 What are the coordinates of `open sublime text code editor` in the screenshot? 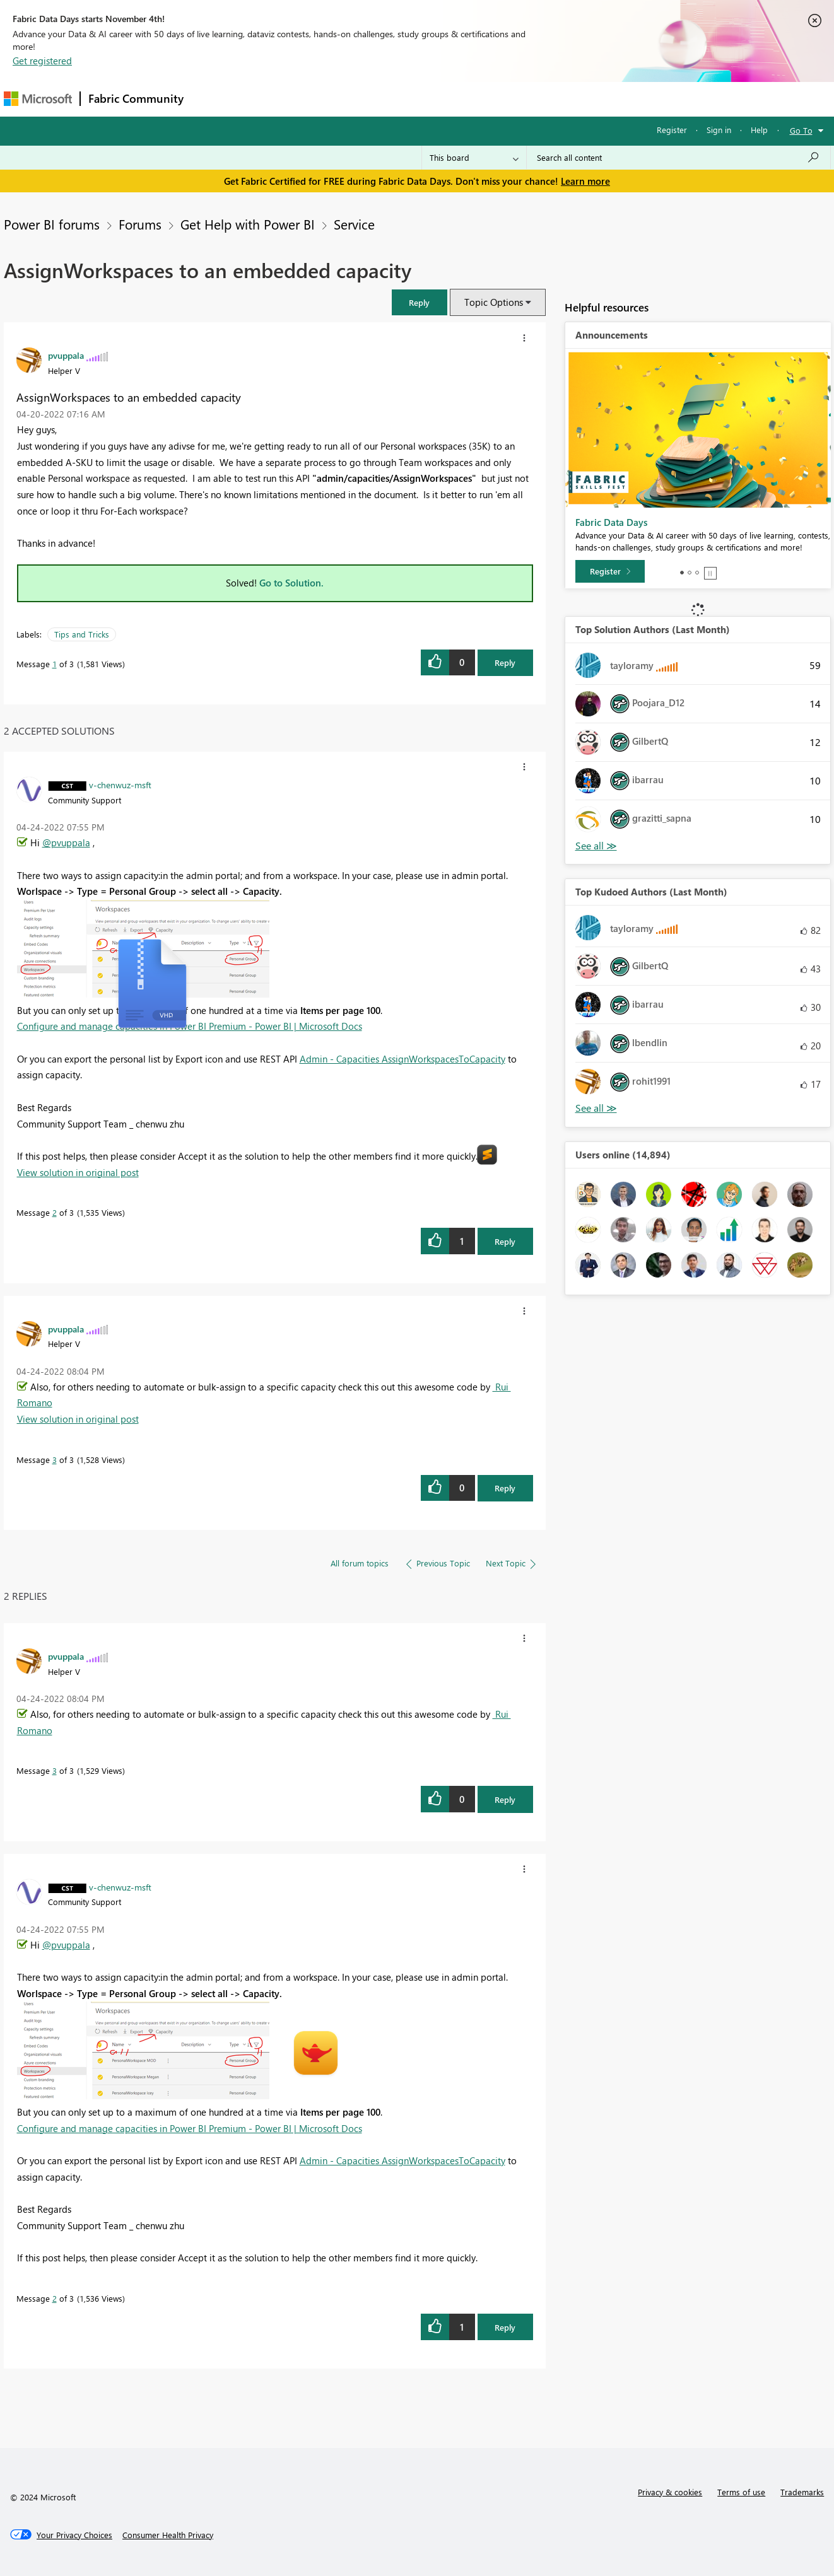 It's located at (487, 1155).